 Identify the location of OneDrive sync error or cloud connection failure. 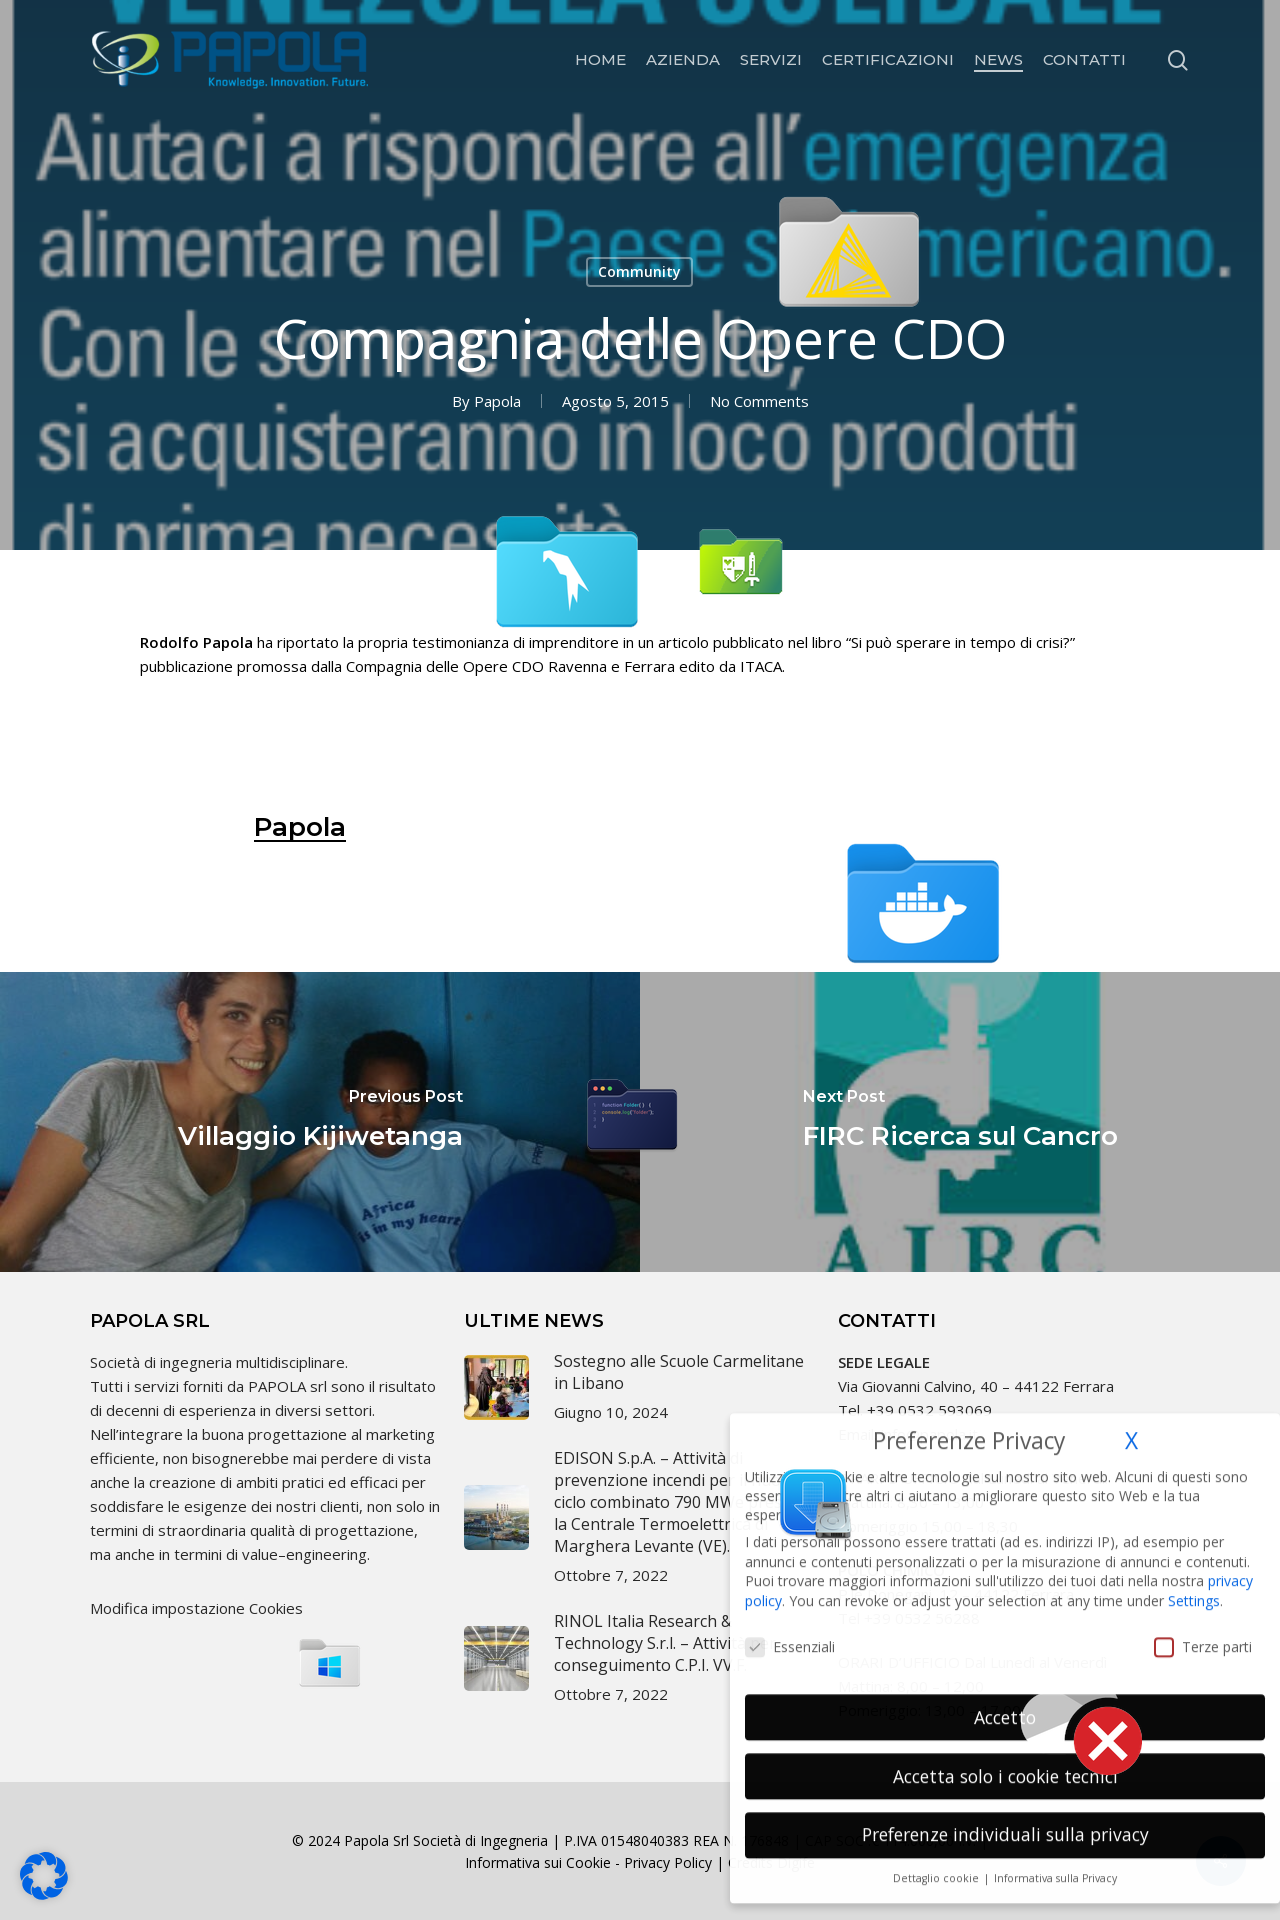
(1081, 1714).